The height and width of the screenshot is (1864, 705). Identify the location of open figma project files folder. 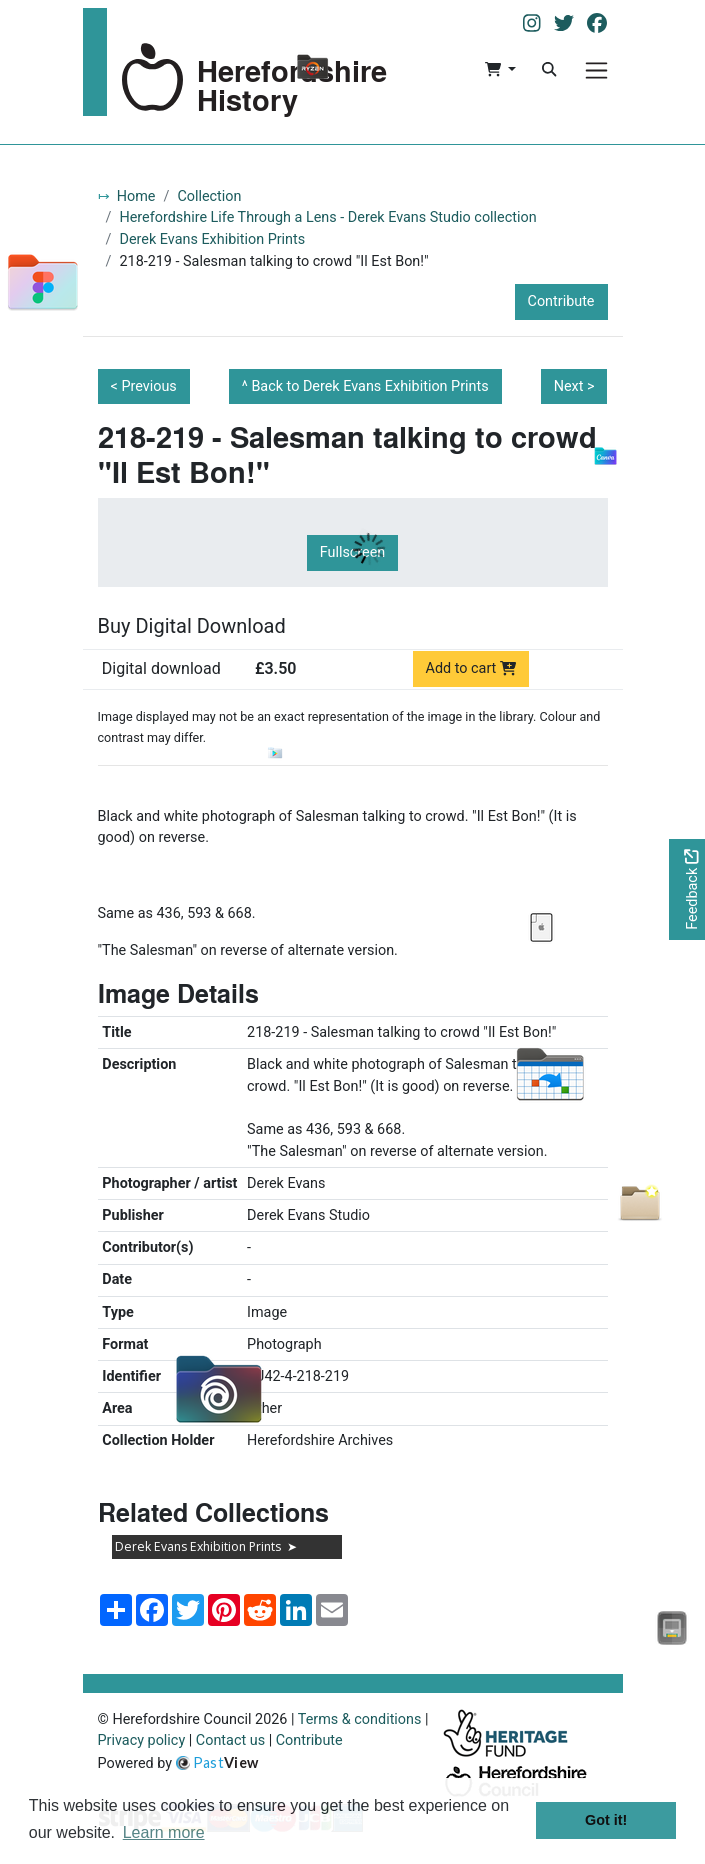
(42, 283).